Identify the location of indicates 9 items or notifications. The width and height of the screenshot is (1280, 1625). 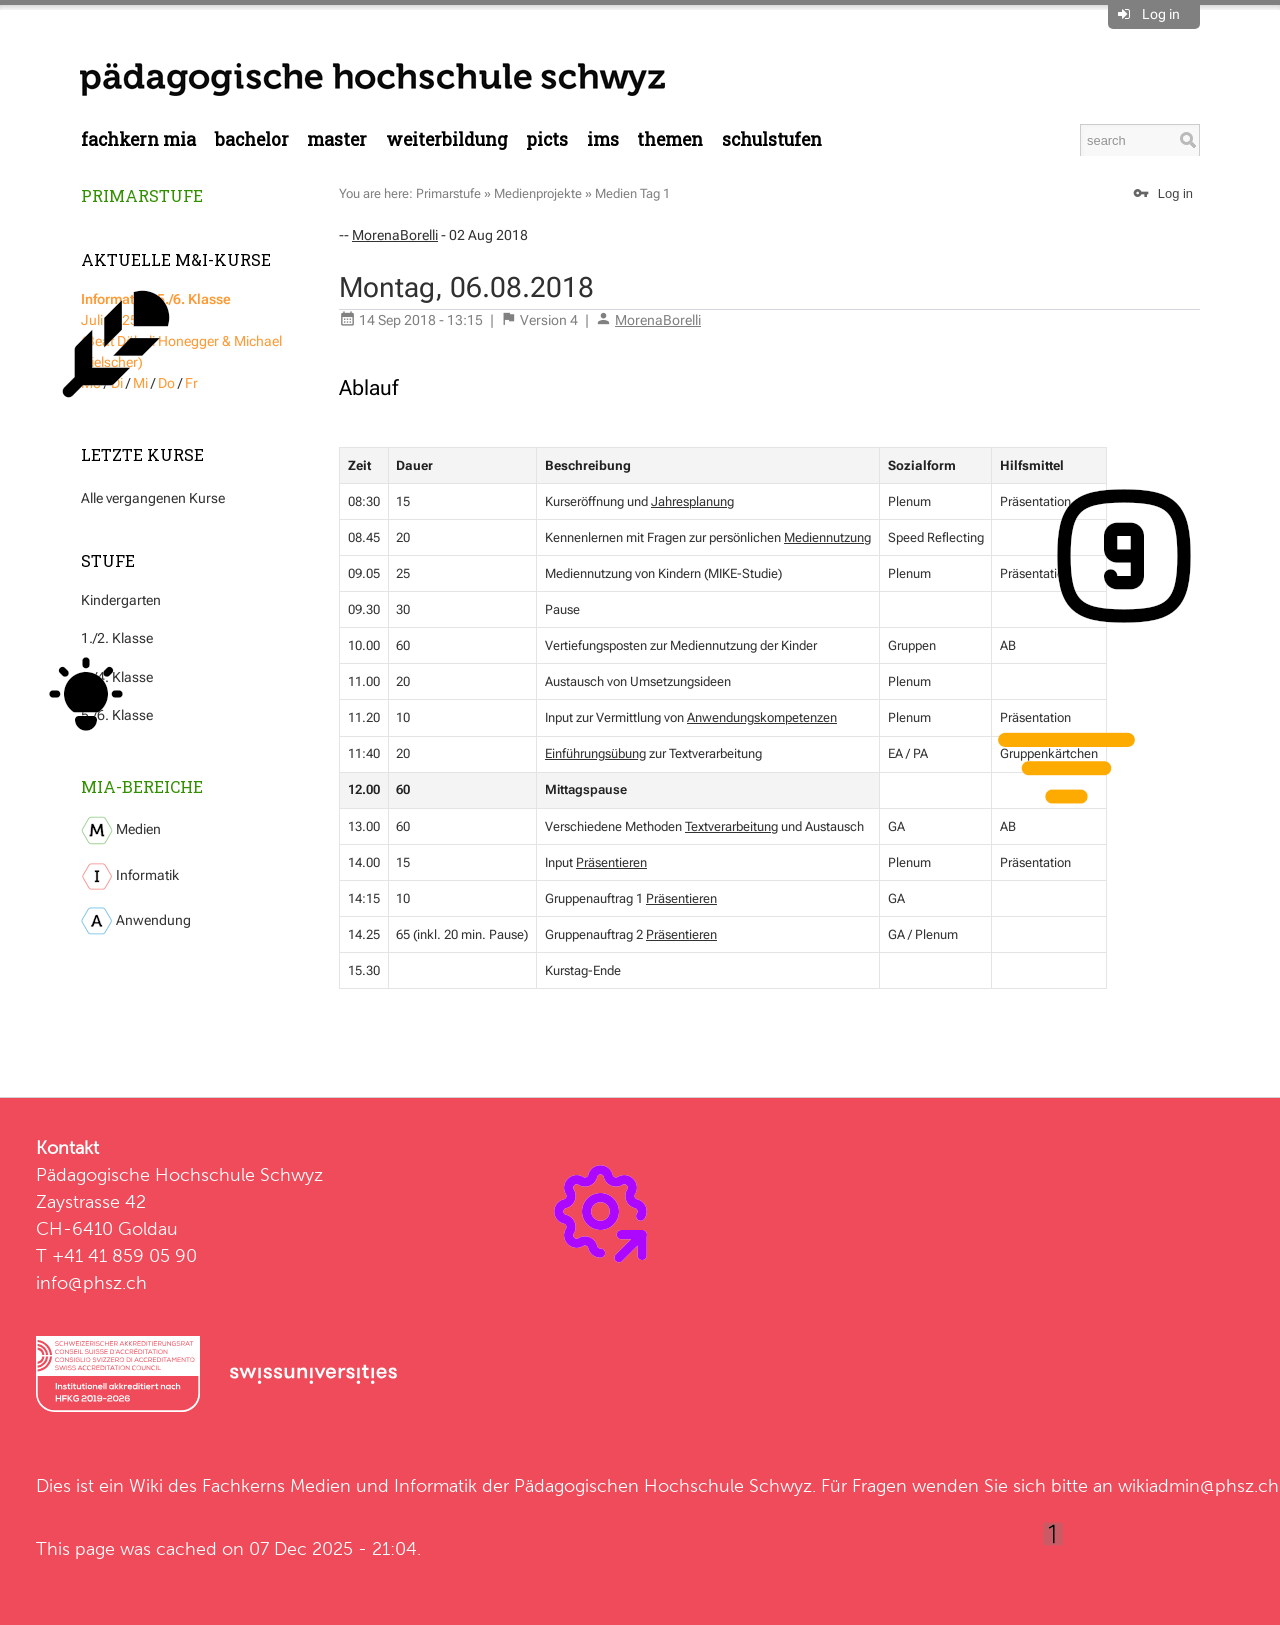
(1124, 556).